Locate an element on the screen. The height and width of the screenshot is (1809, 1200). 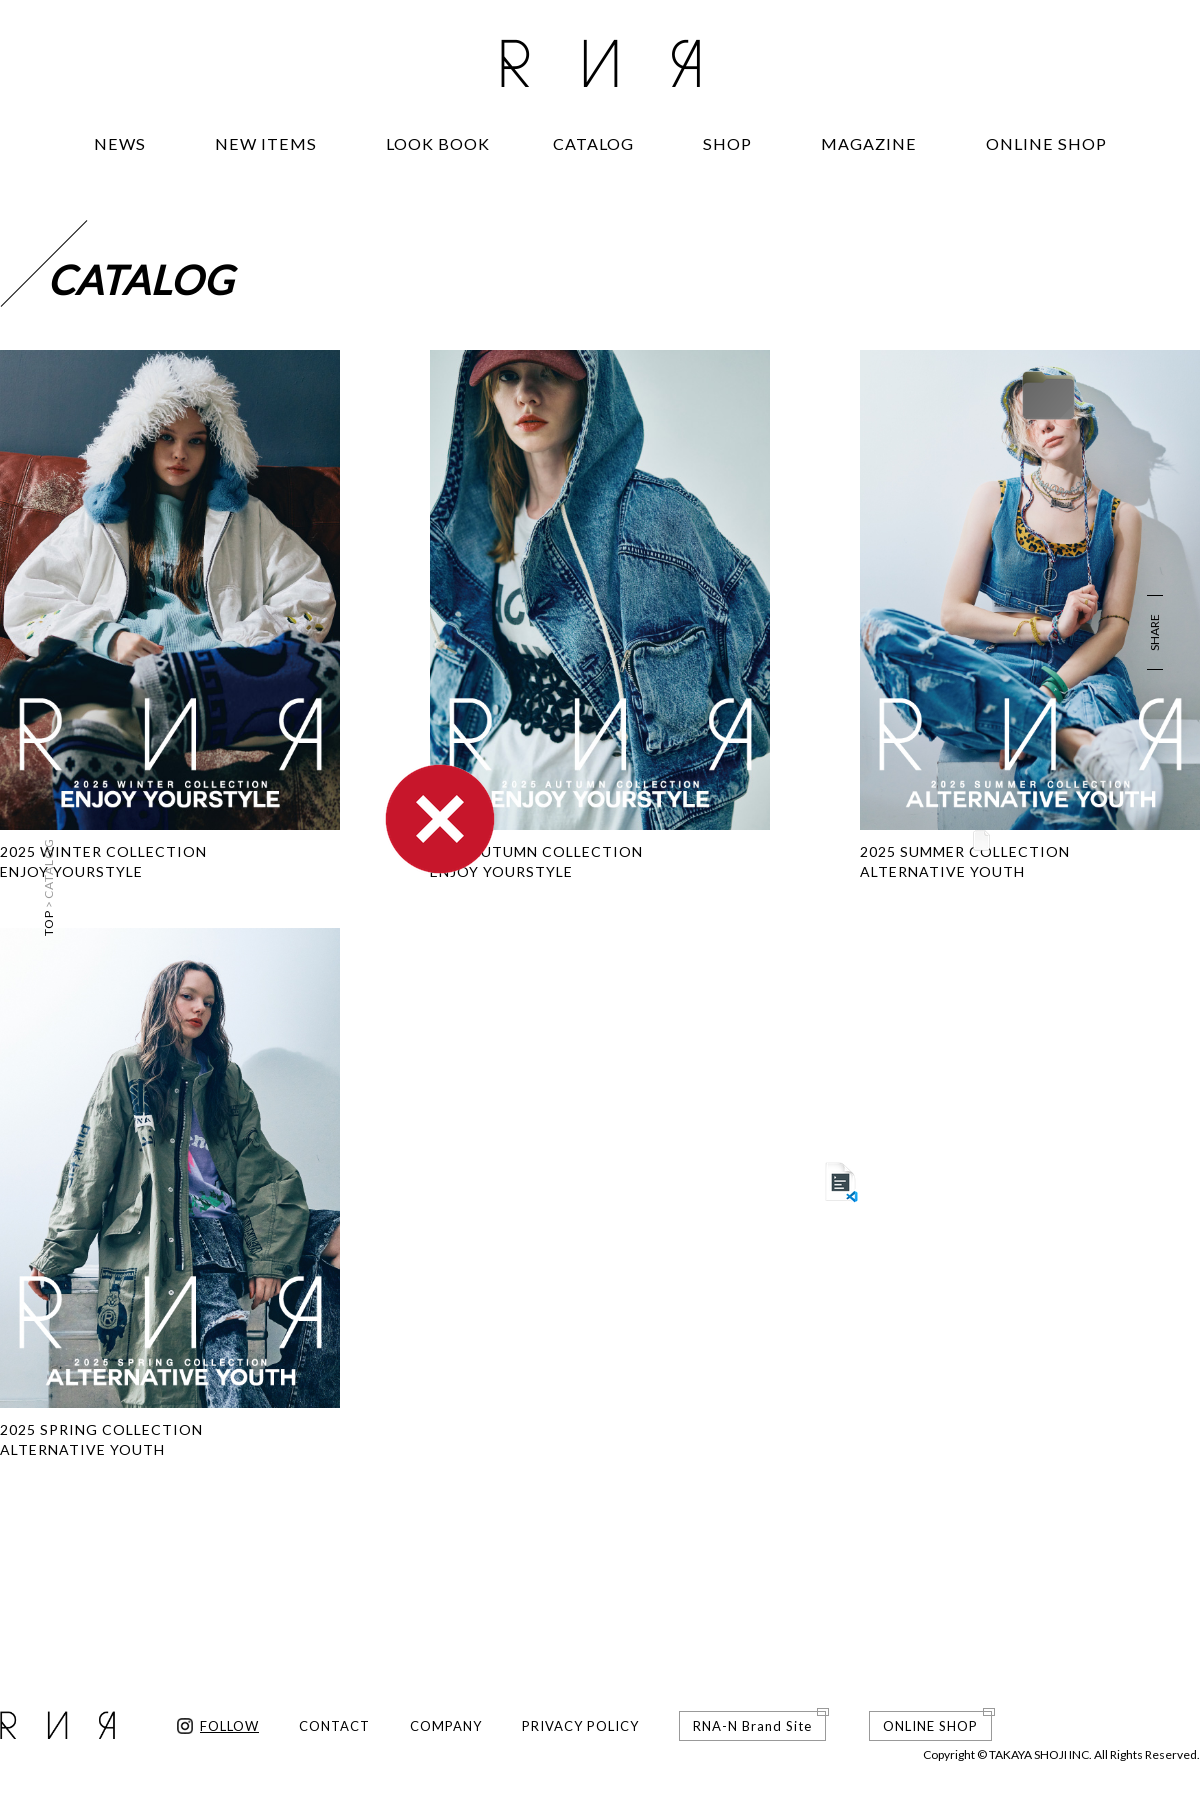
open a folder to view its contents is located at coordinates (1048, 395).